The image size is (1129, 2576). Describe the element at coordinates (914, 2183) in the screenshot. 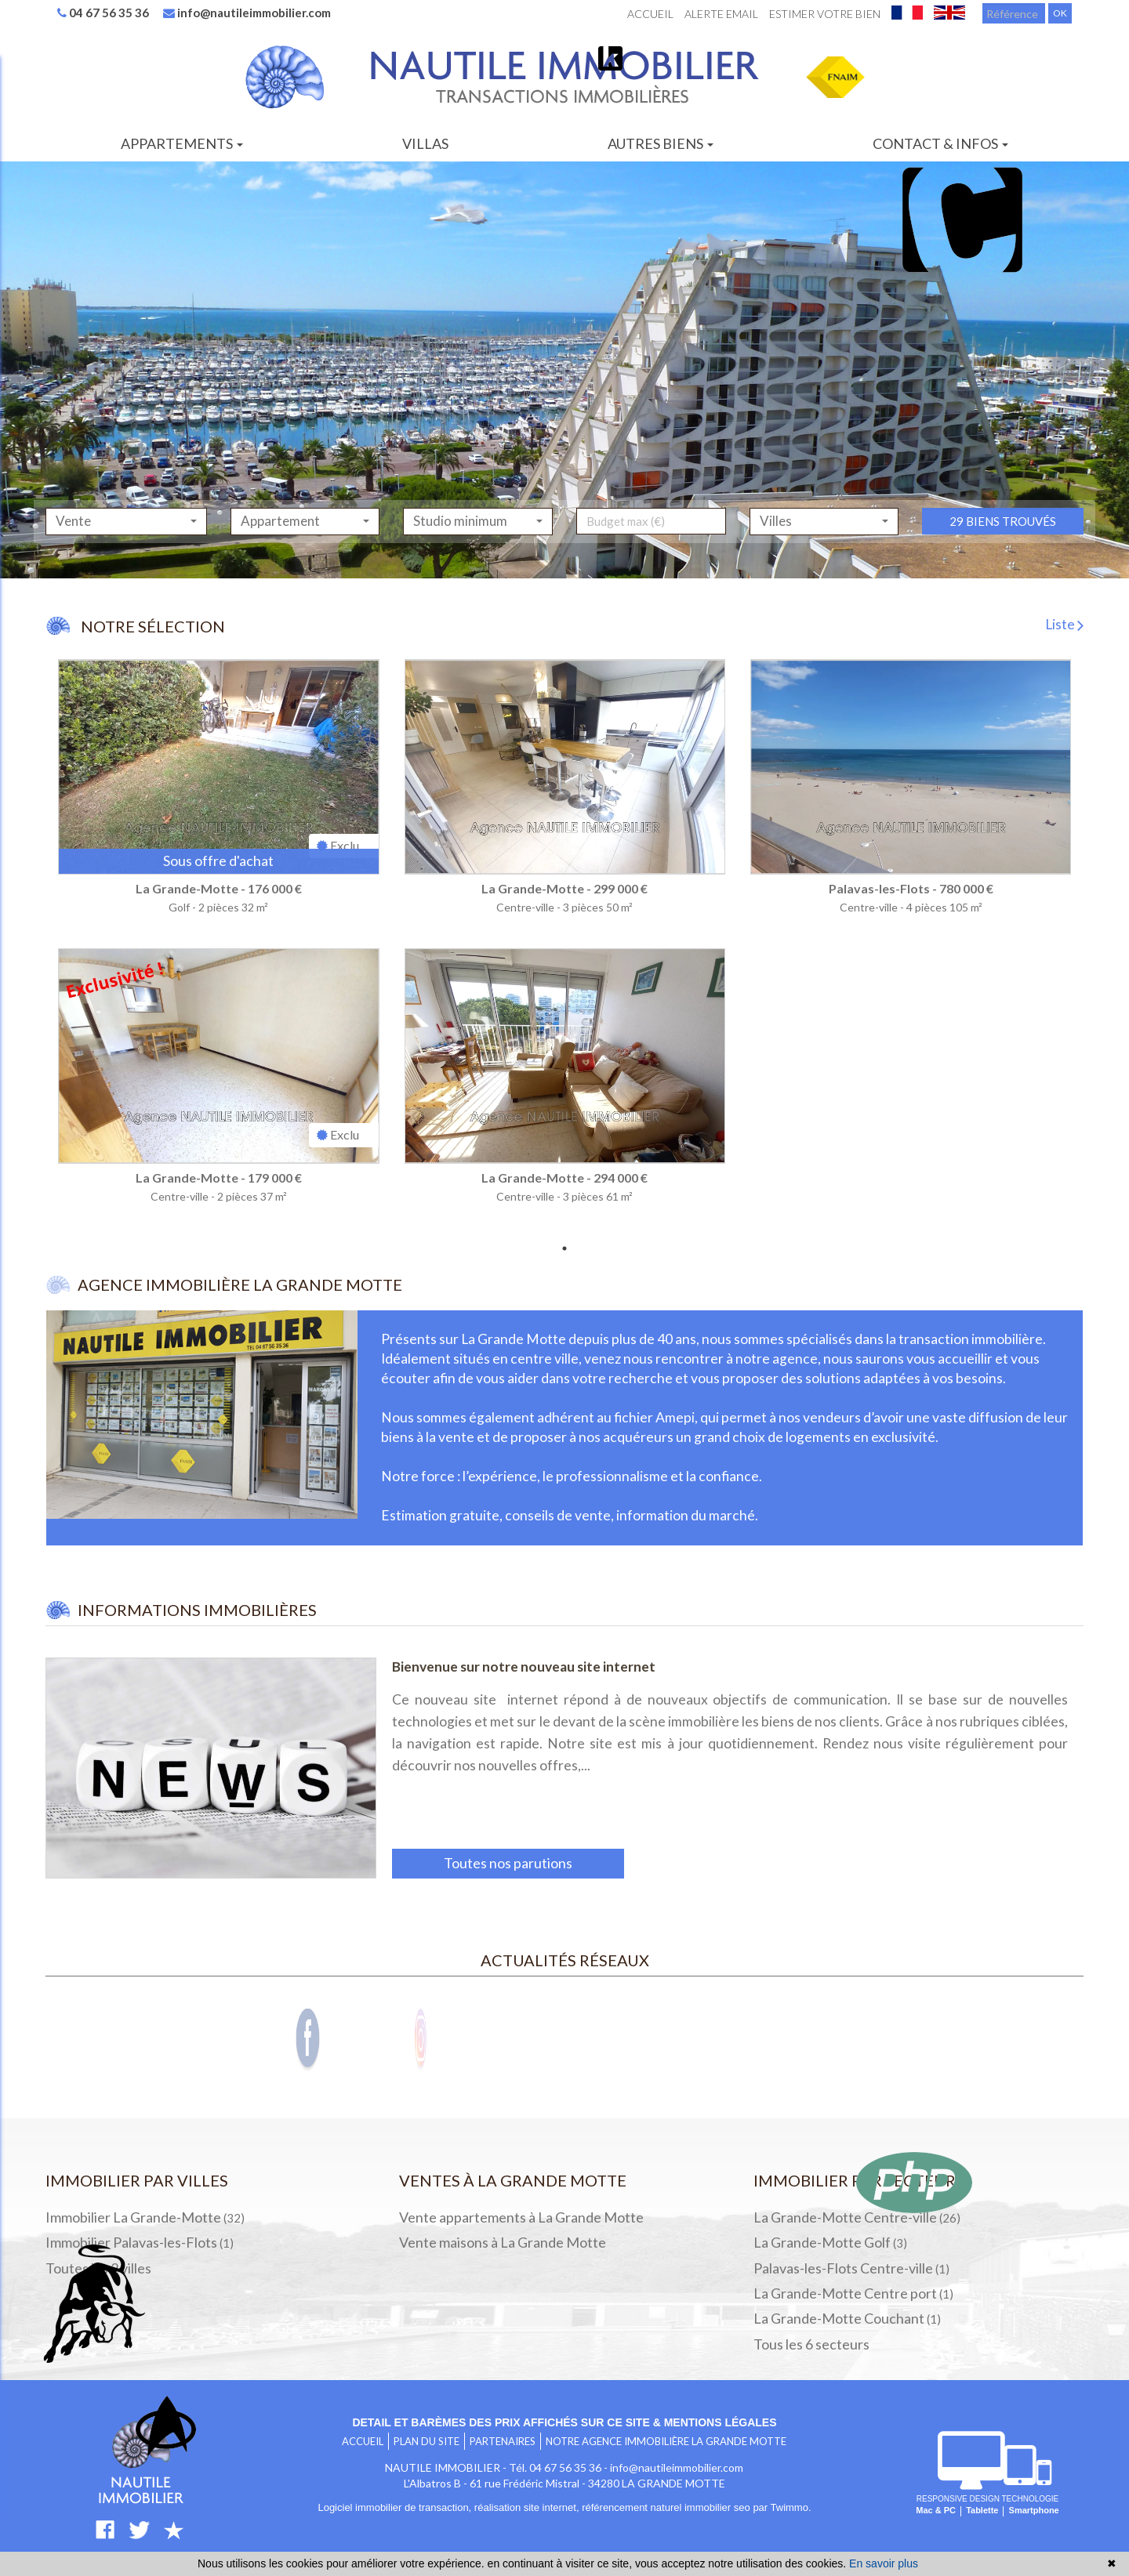

I see `php programming language logo` at that location.